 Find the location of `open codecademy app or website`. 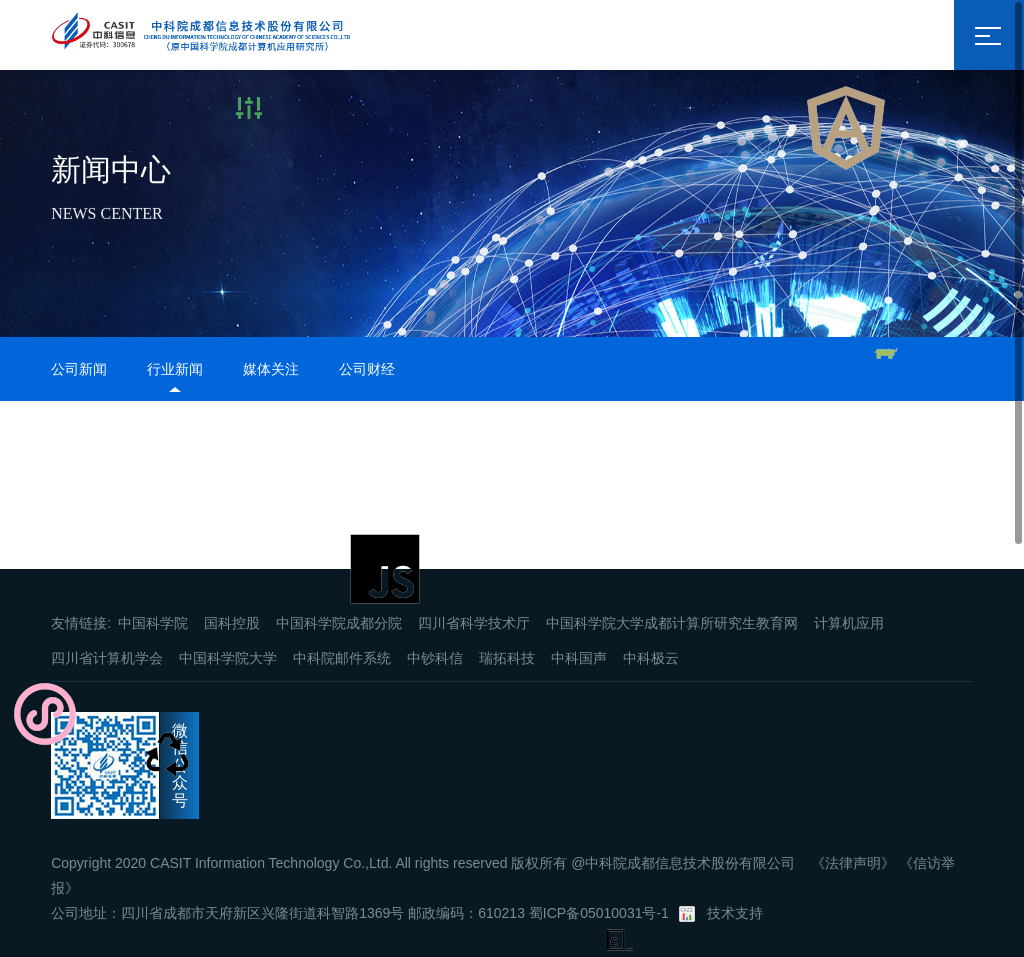

open codecademy app or website is located at coordinates (620, 940).